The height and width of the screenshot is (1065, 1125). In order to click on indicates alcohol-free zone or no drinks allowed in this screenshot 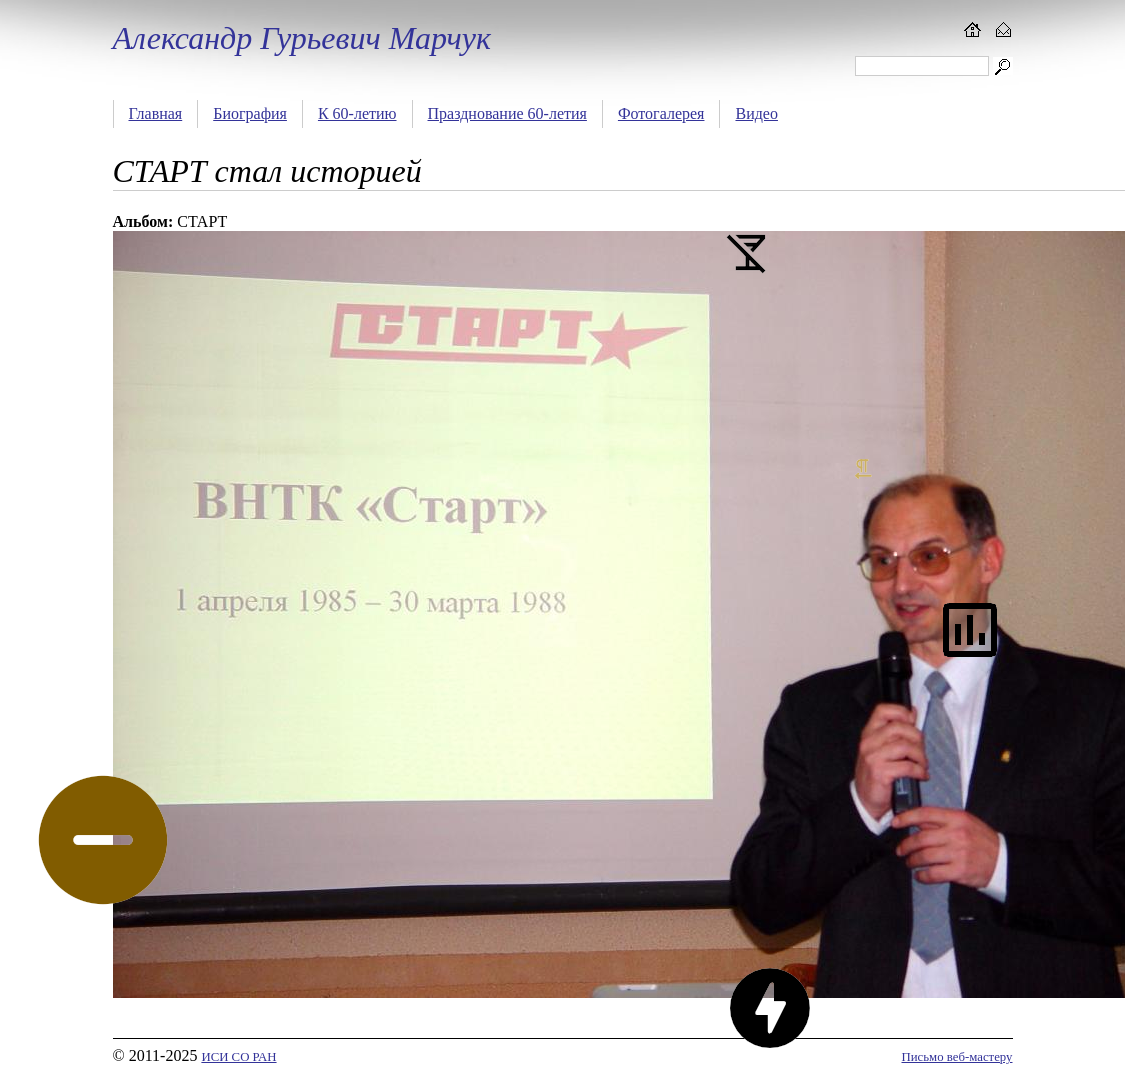, I will do `click(747, 252)`.